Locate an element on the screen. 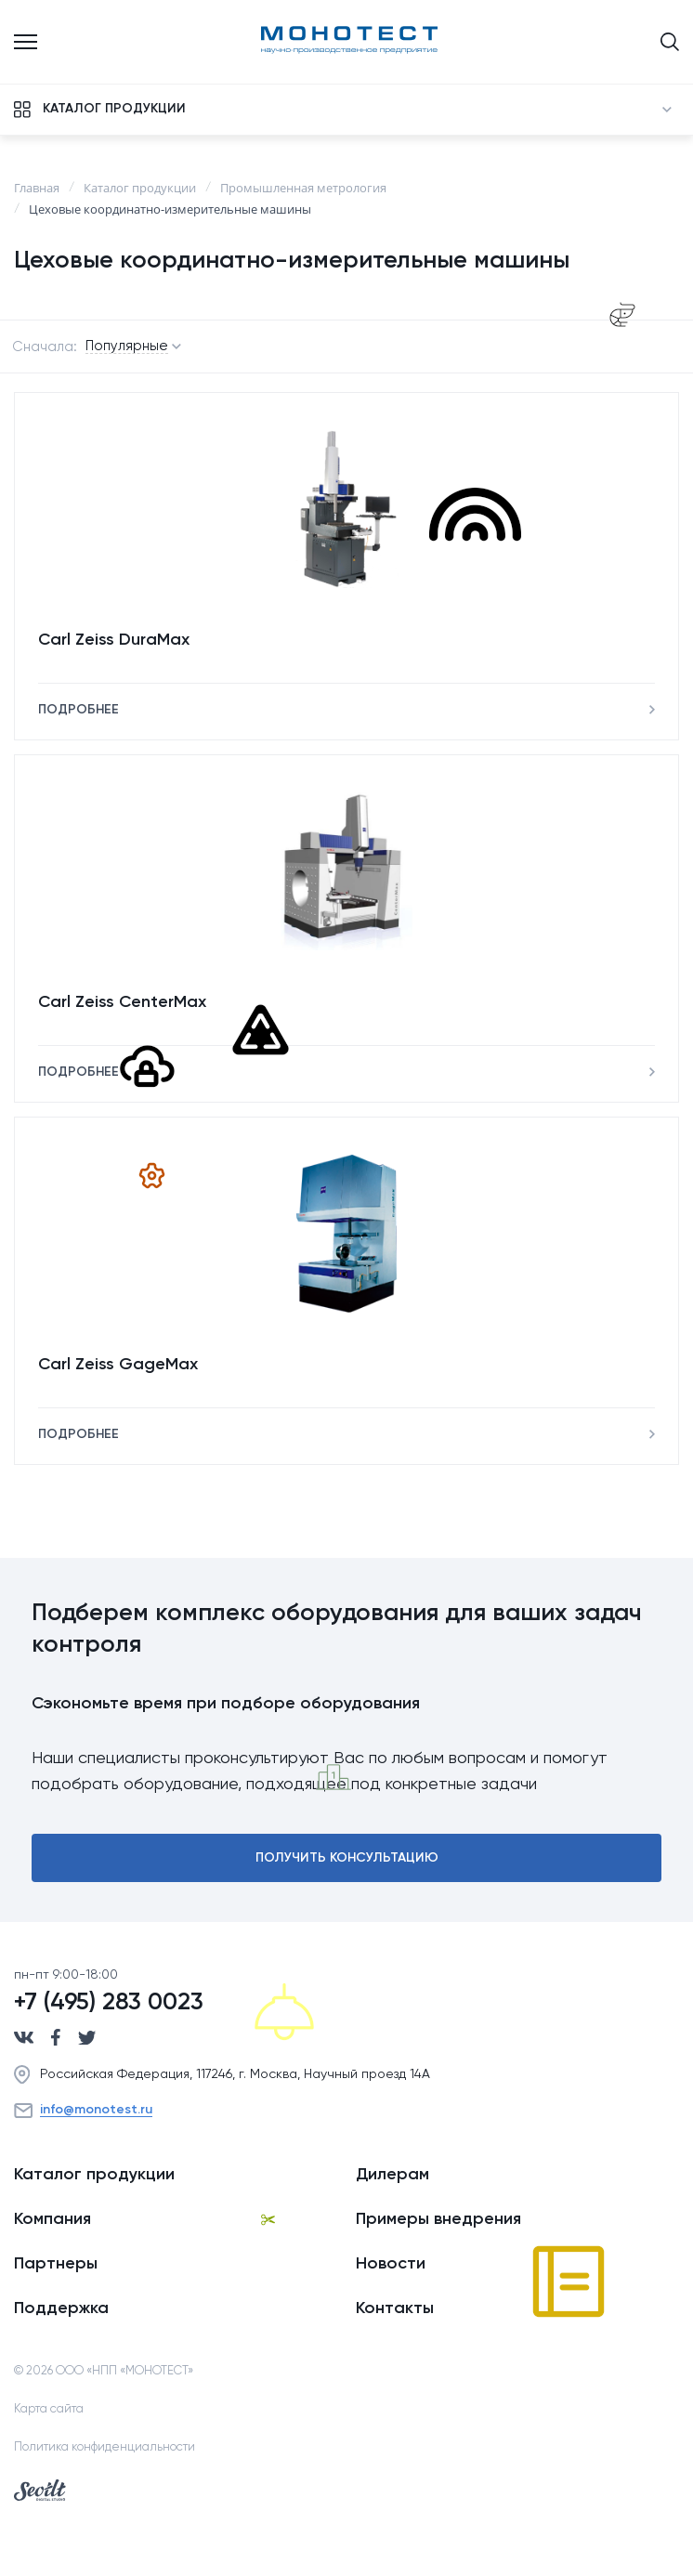  access app settings is located at coordinates (151, 1175).